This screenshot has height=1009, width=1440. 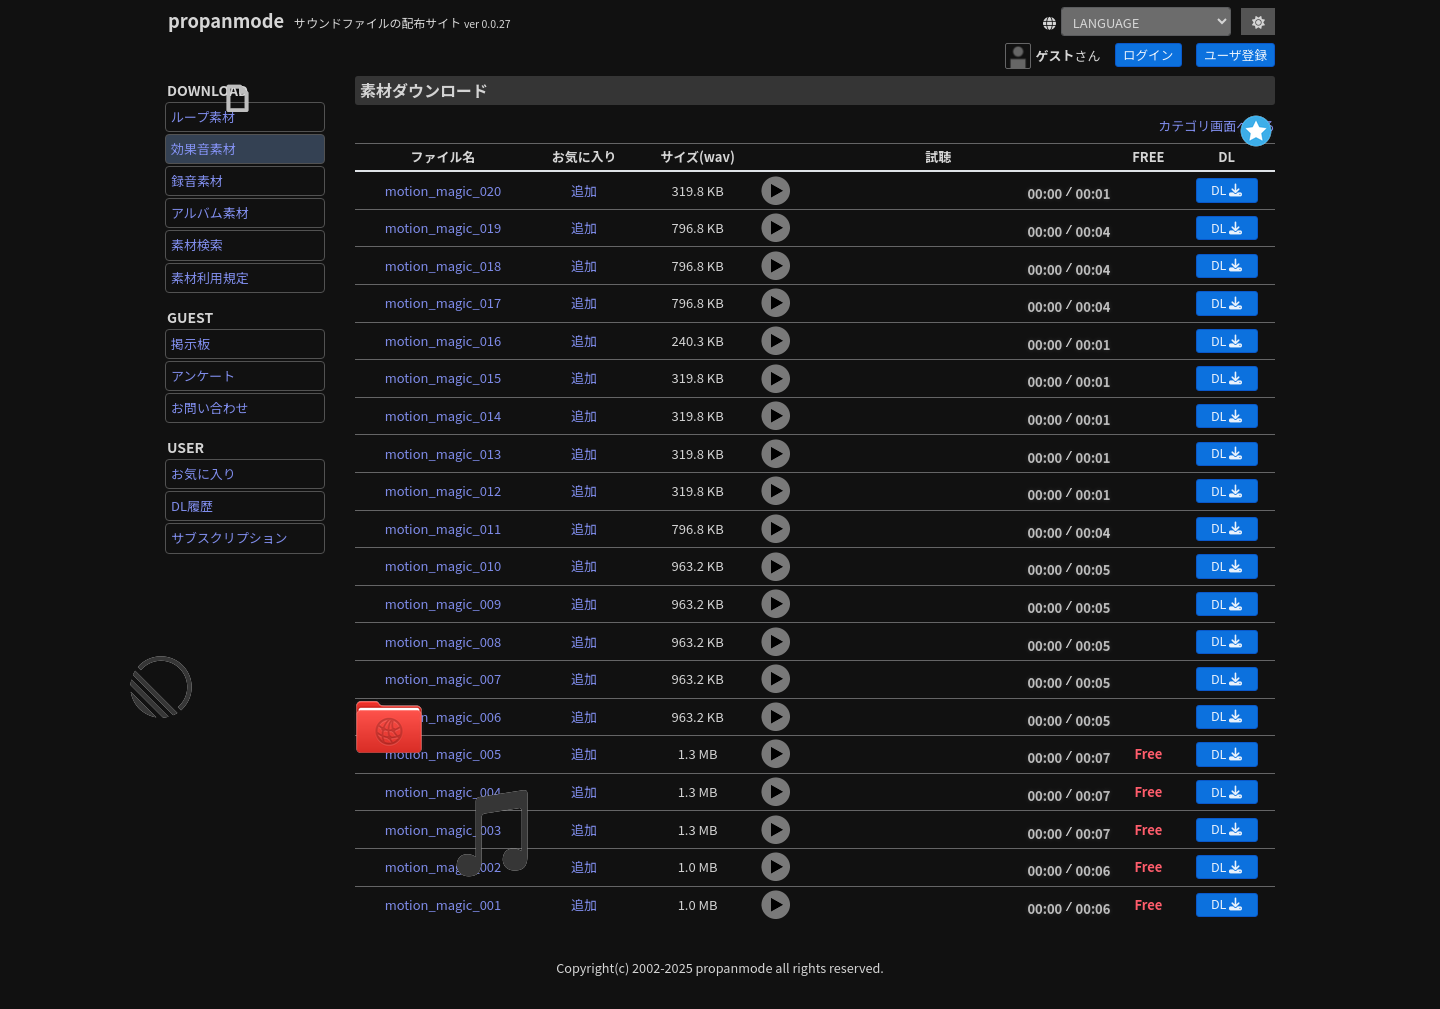 What do you see at coordinates (1256, 131) in the screenshot?
I see `indicates a favorited or starred item` at bounding box center [1256, 131].